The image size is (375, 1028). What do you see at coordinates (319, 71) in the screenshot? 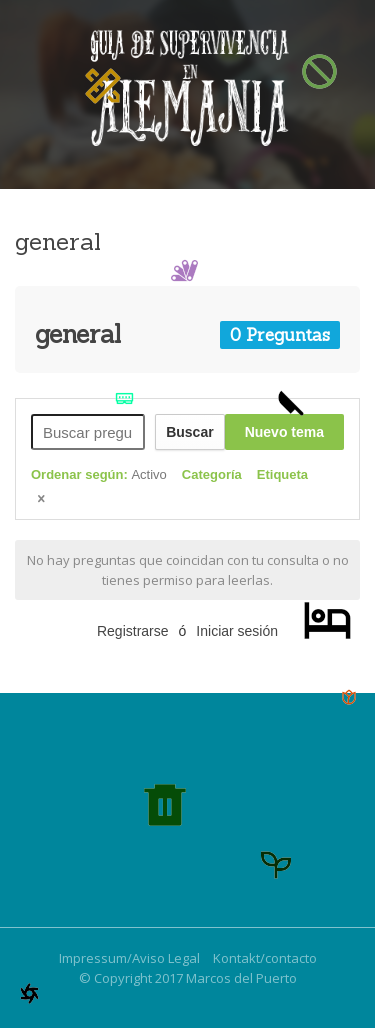
I see `indicates a blocked or restricted action` at bounding box center [319, 71].